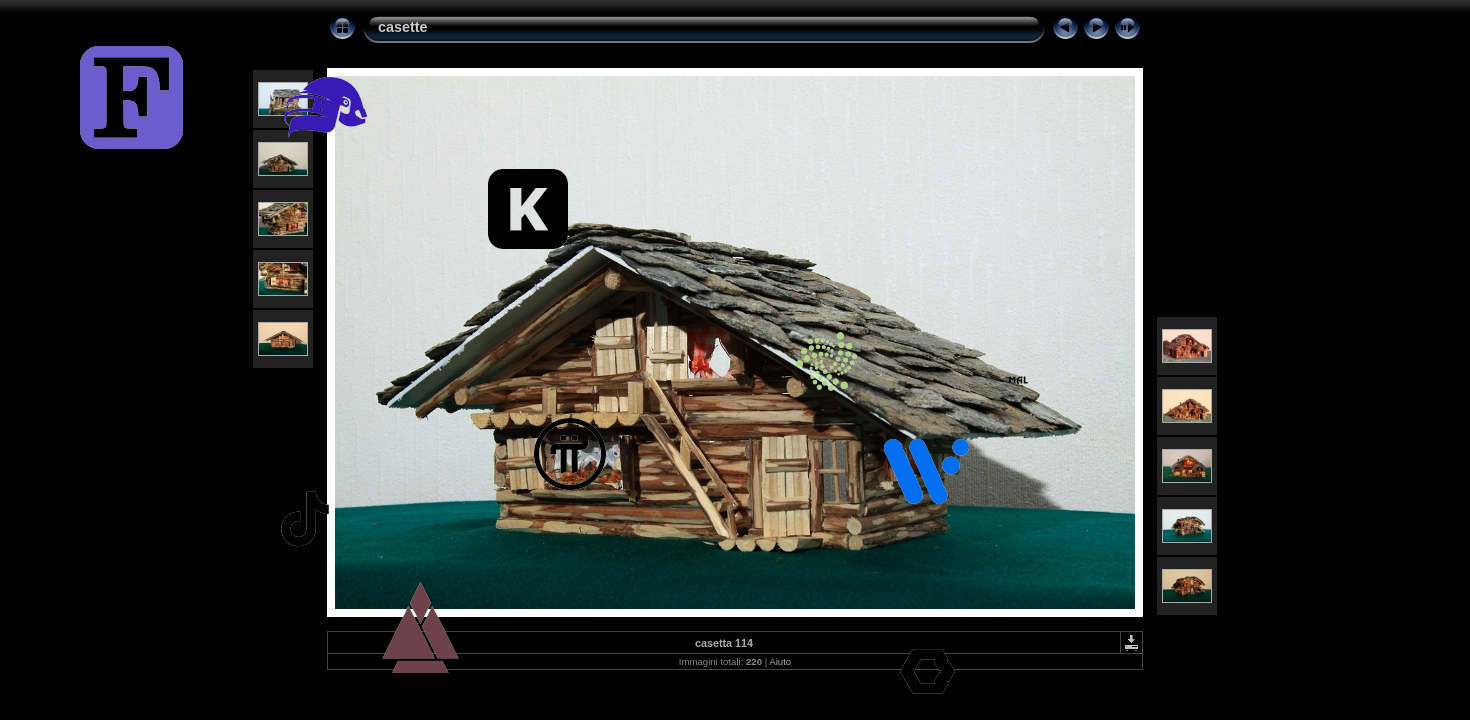 Image resolution: width=1470 pixels, height=720 pixels. Describe the element at coordinates (927, 671) in the screenshot. I see `webcomponents.org logo` at that location.